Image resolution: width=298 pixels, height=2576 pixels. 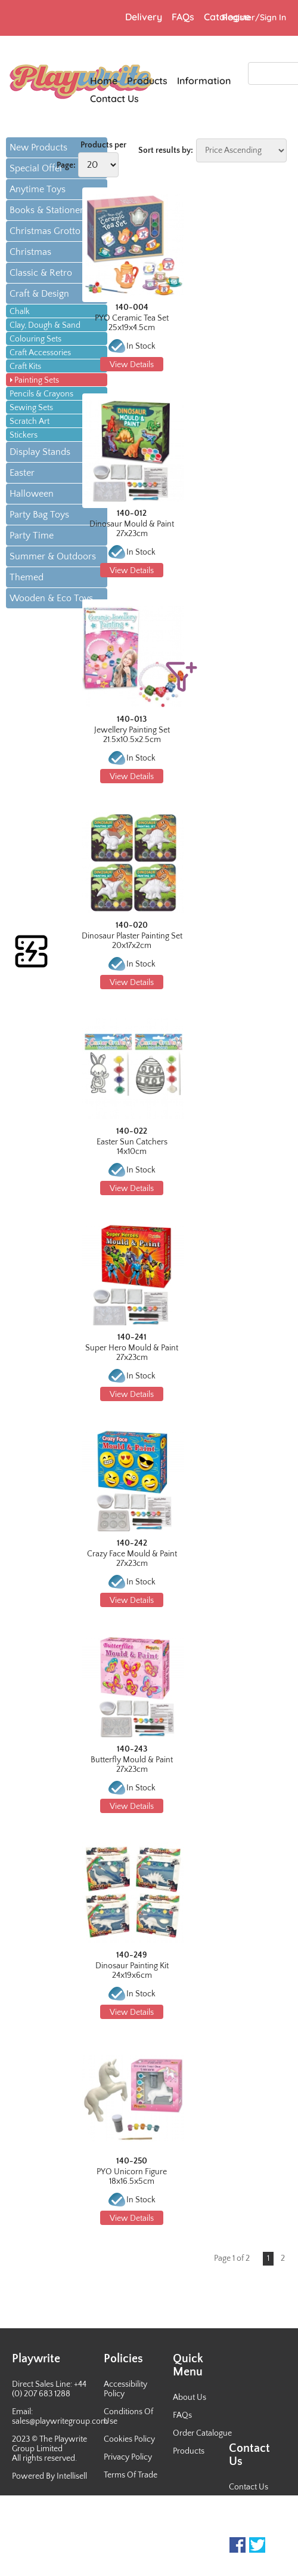 What do you see at coordinates (181, 676) in the screenshot?
I see `add a new filter` at bounding box center [181, 676].